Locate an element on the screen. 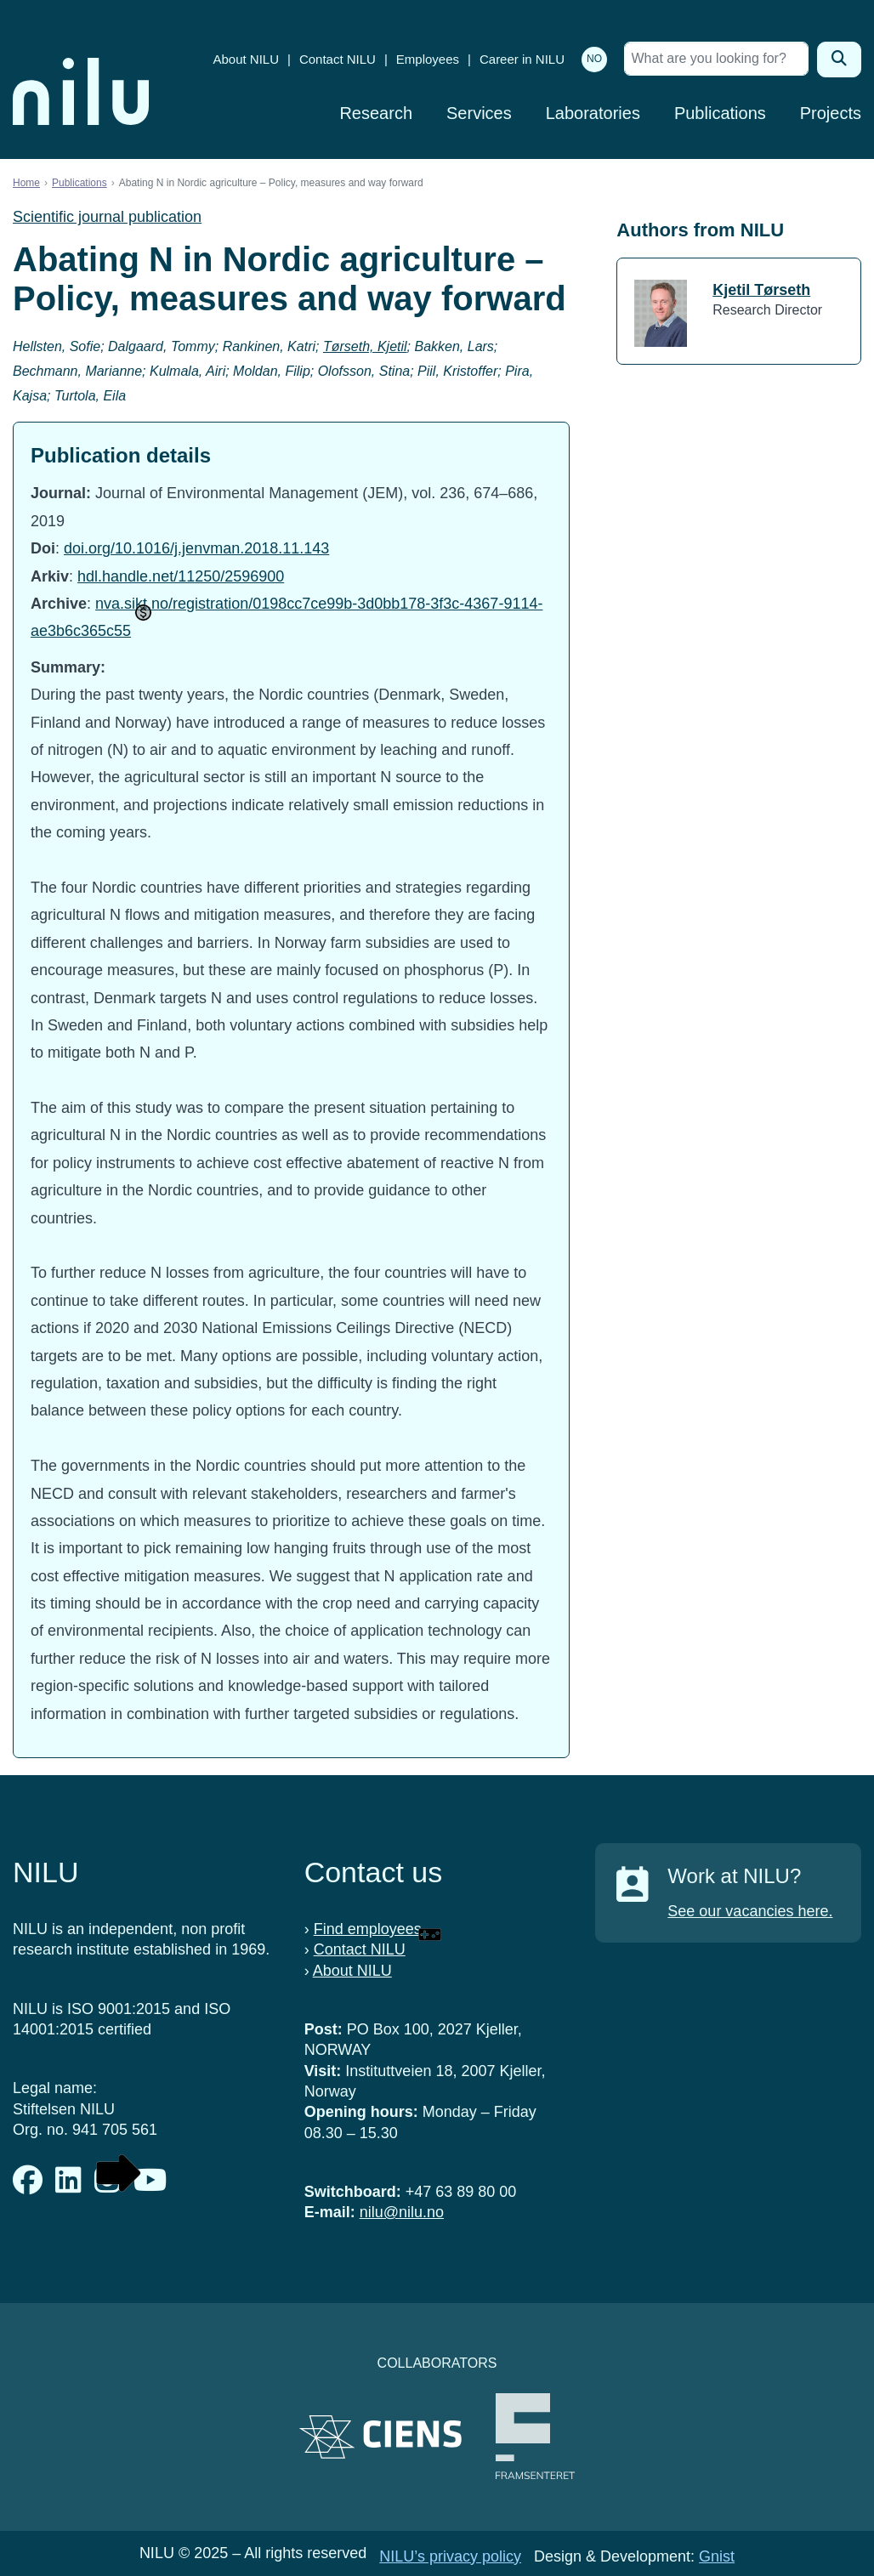  forward an email or message is located at coordinates (119, 2173).